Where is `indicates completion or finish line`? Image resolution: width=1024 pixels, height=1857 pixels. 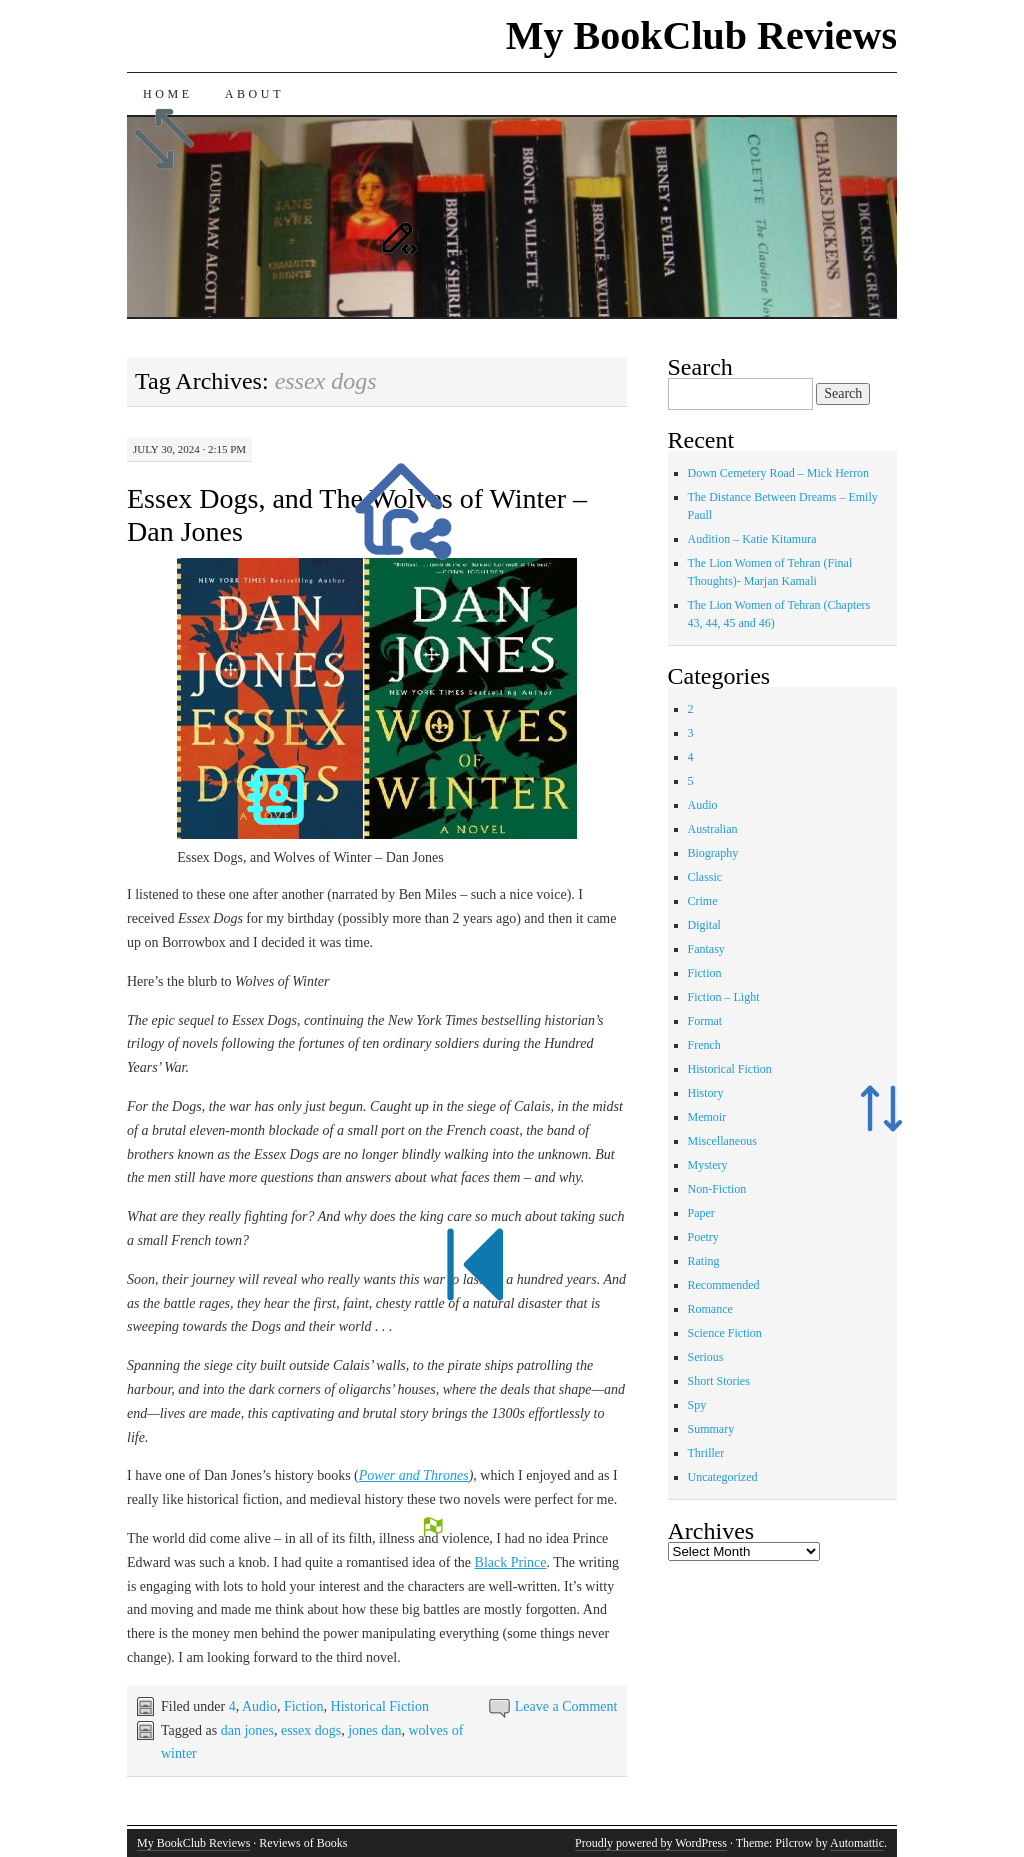 indicates completion or finish line is located at coordinates (432, 1526).